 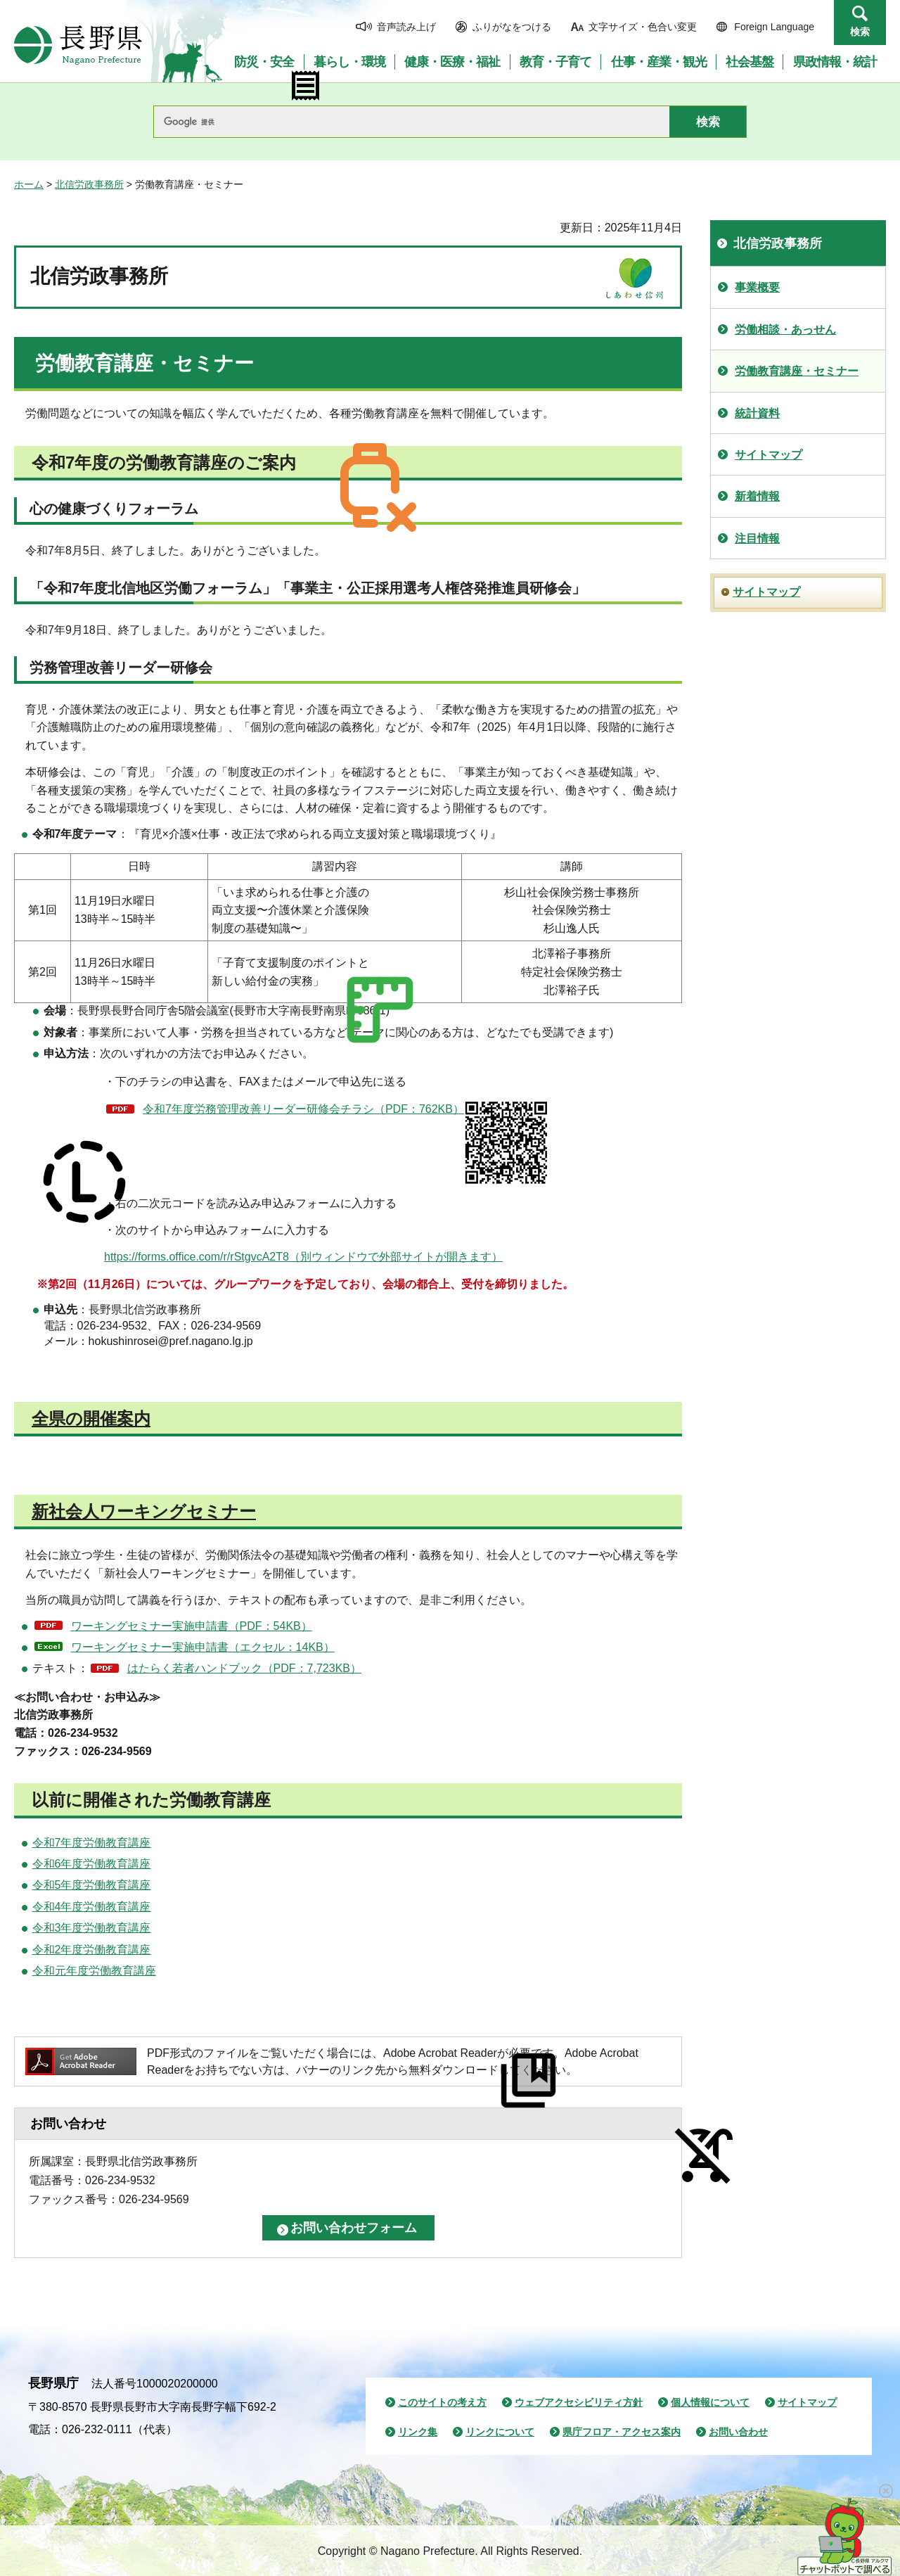 I want to click on disconnect or unpair smartwatch, so click(x=370, y=485).